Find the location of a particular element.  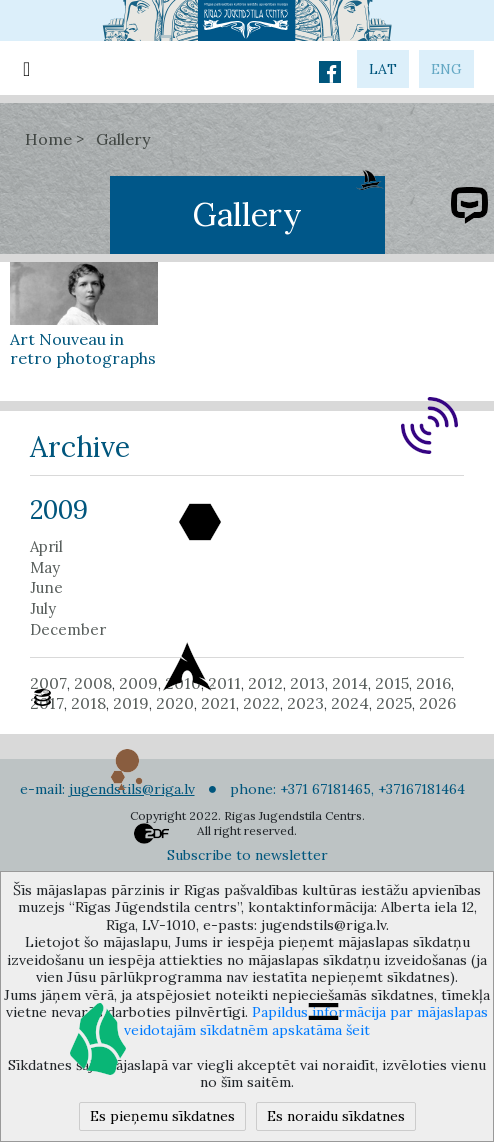

visit steamdb website for steam game statistics is located at coordinates (42, 697).